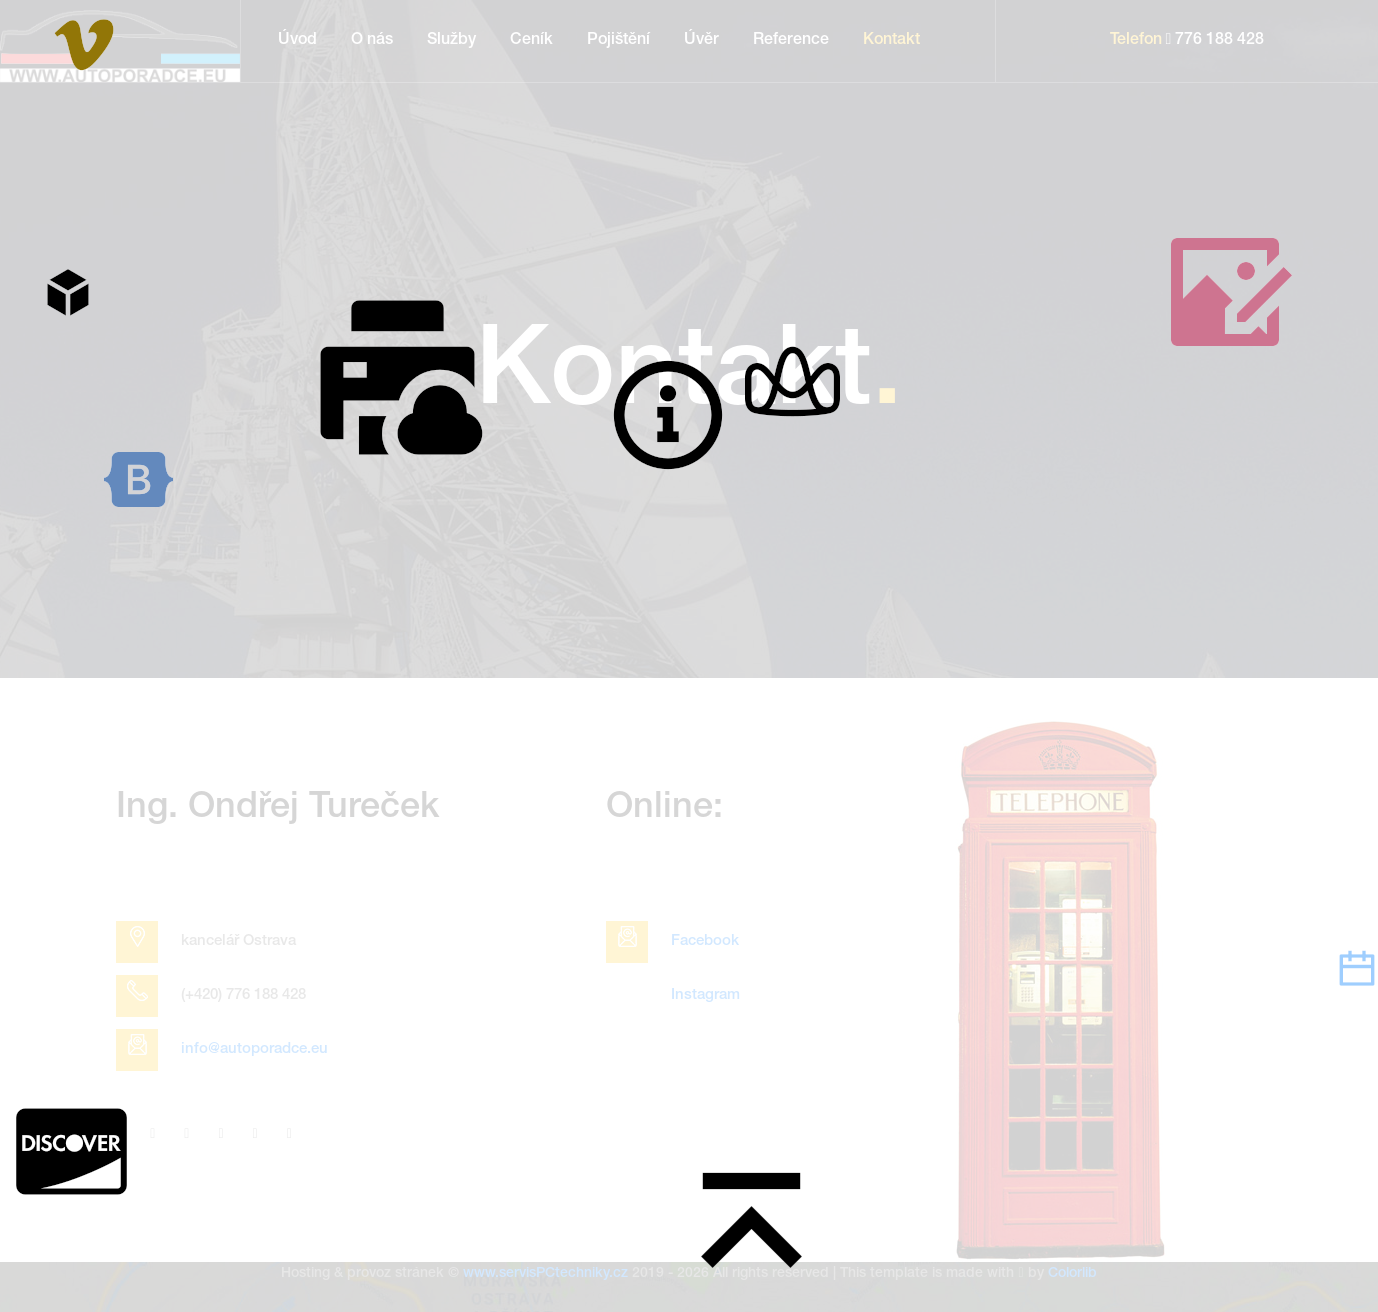 This screenshot has height=1312, width=1378. Describe the element at coordinates (71, 1151) in the screenshot. I see `pay with Discover card` at that location.